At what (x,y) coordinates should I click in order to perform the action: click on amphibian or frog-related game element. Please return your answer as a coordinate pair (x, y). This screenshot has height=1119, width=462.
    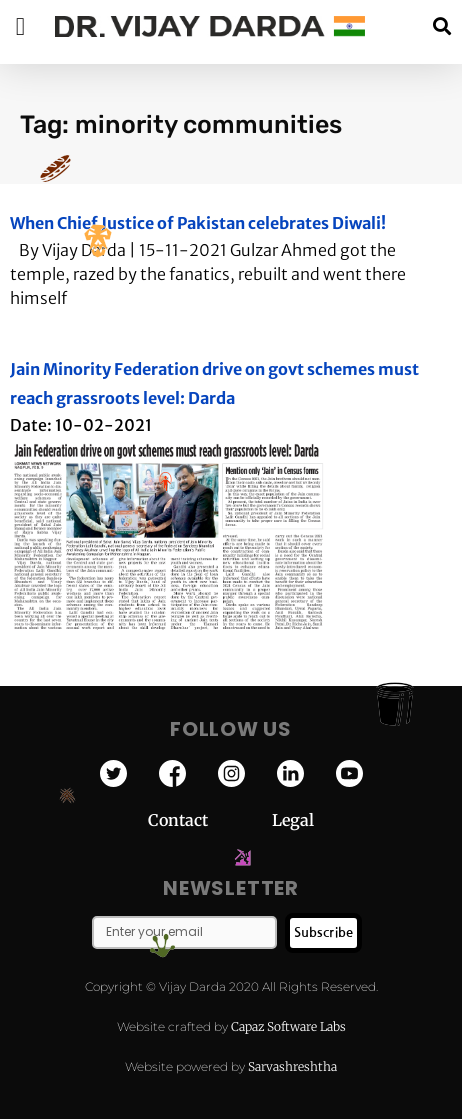
    Looking at the image, I should click on (162, 945).